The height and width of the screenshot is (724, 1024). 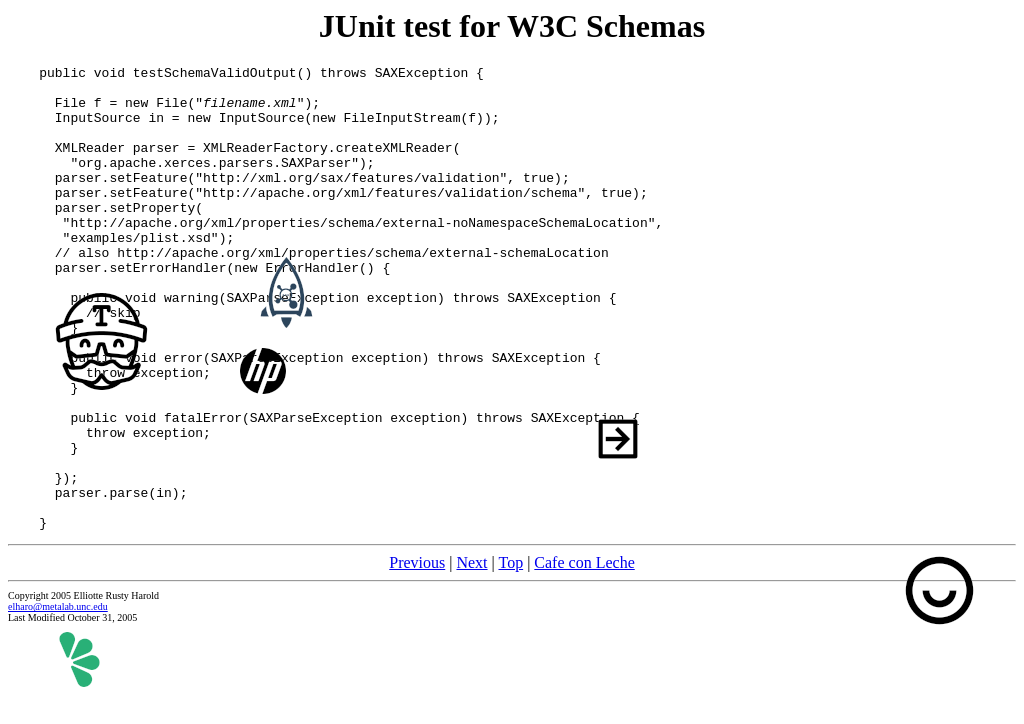 What do you see at coordinates (79, 659) in the screenshot?
I see `link to Lemon Squeezy payment platform` at bounding box center [79, 659].